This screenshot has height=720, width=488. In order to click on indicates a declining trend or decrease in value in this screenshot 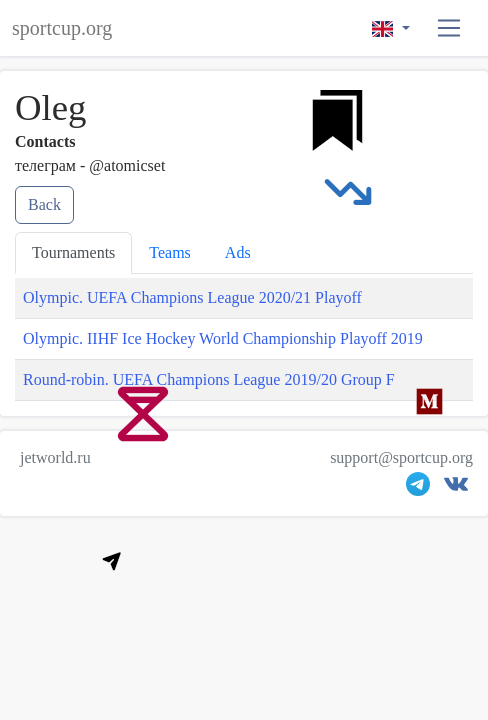, I will do `click(348, 192)`.